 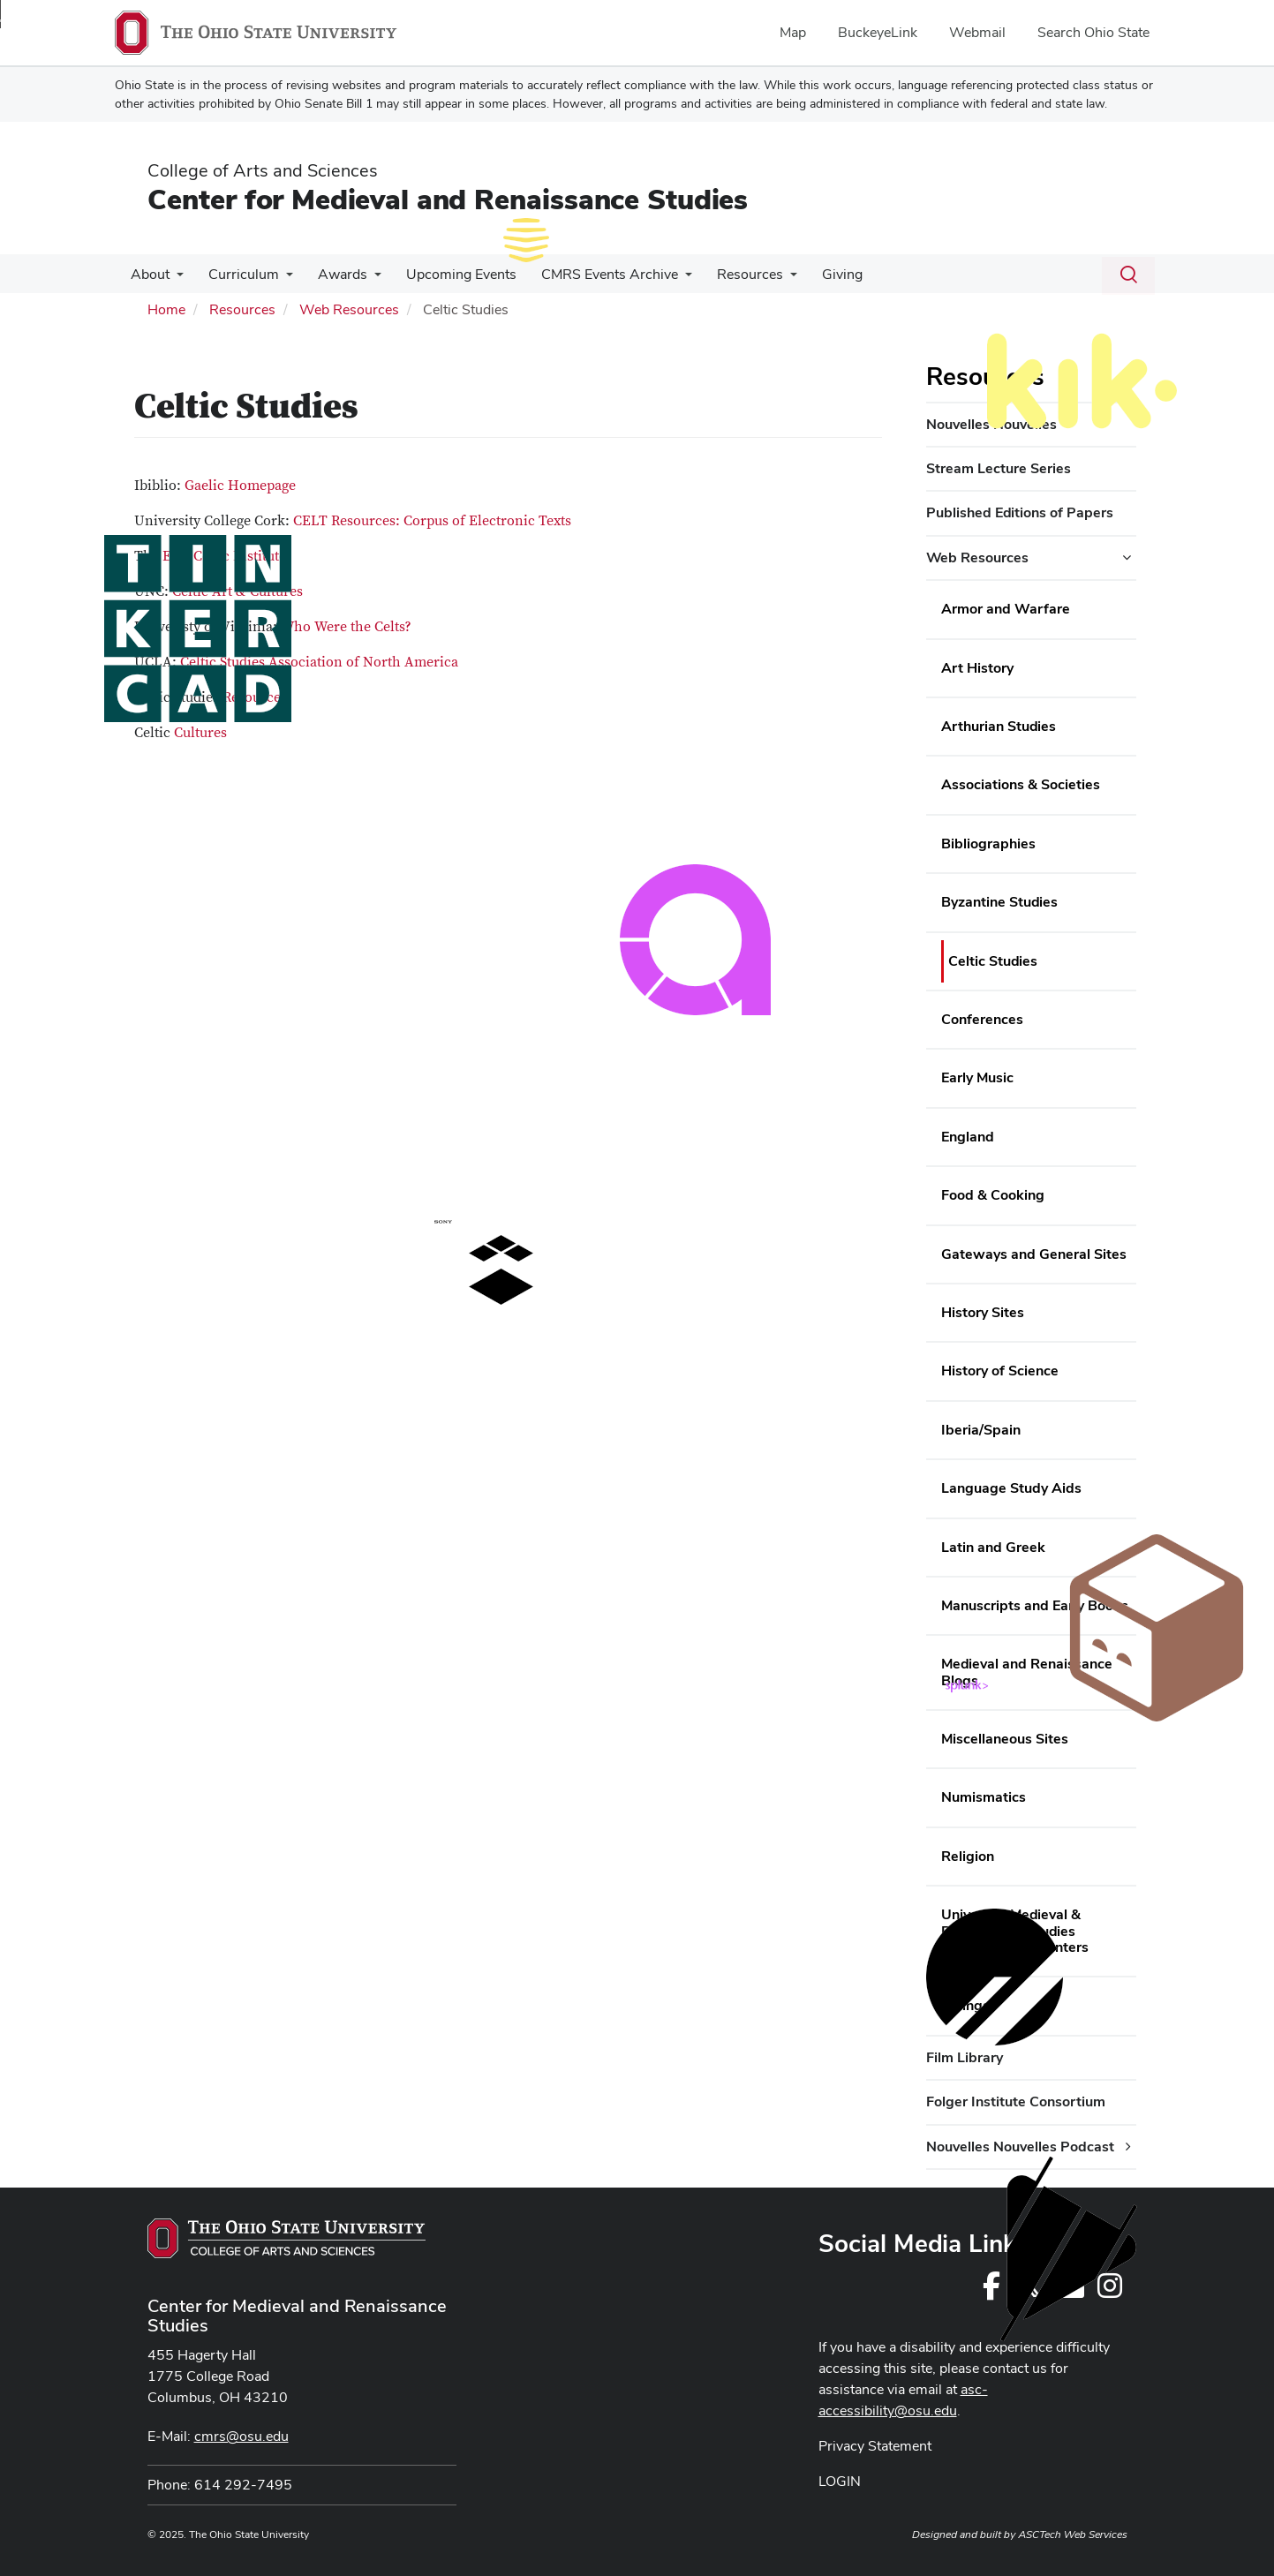 What do you see at coordinates (1082, 380) in the screenshot?
I see `open kik messenger app` at bounding box center [1082, 380].